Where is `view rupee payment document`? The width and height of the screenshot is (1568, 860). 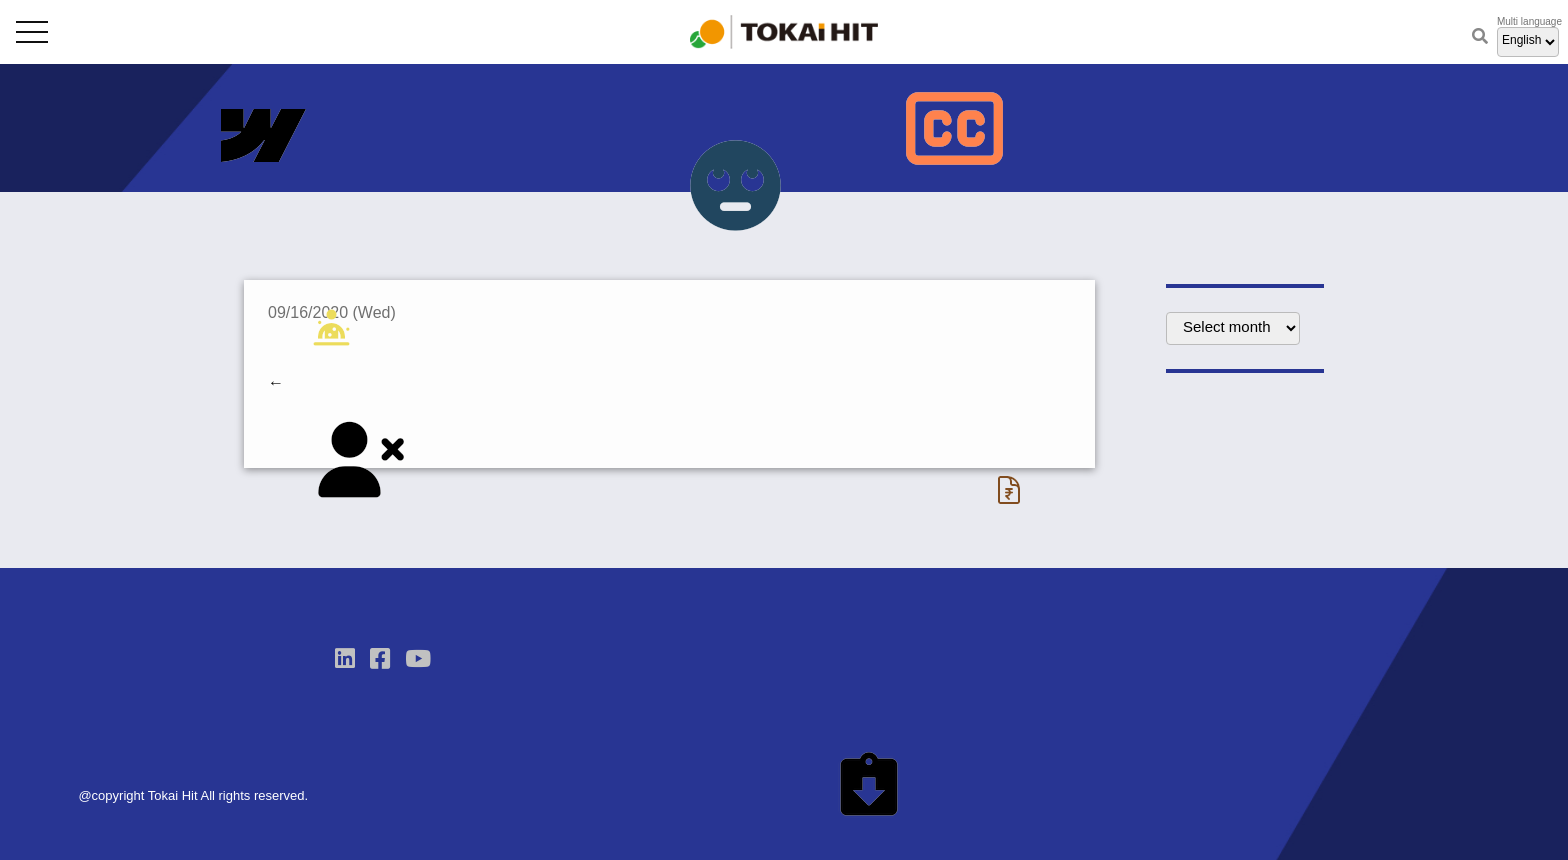 view rupee payment document is located at coordinates (1009, 490).